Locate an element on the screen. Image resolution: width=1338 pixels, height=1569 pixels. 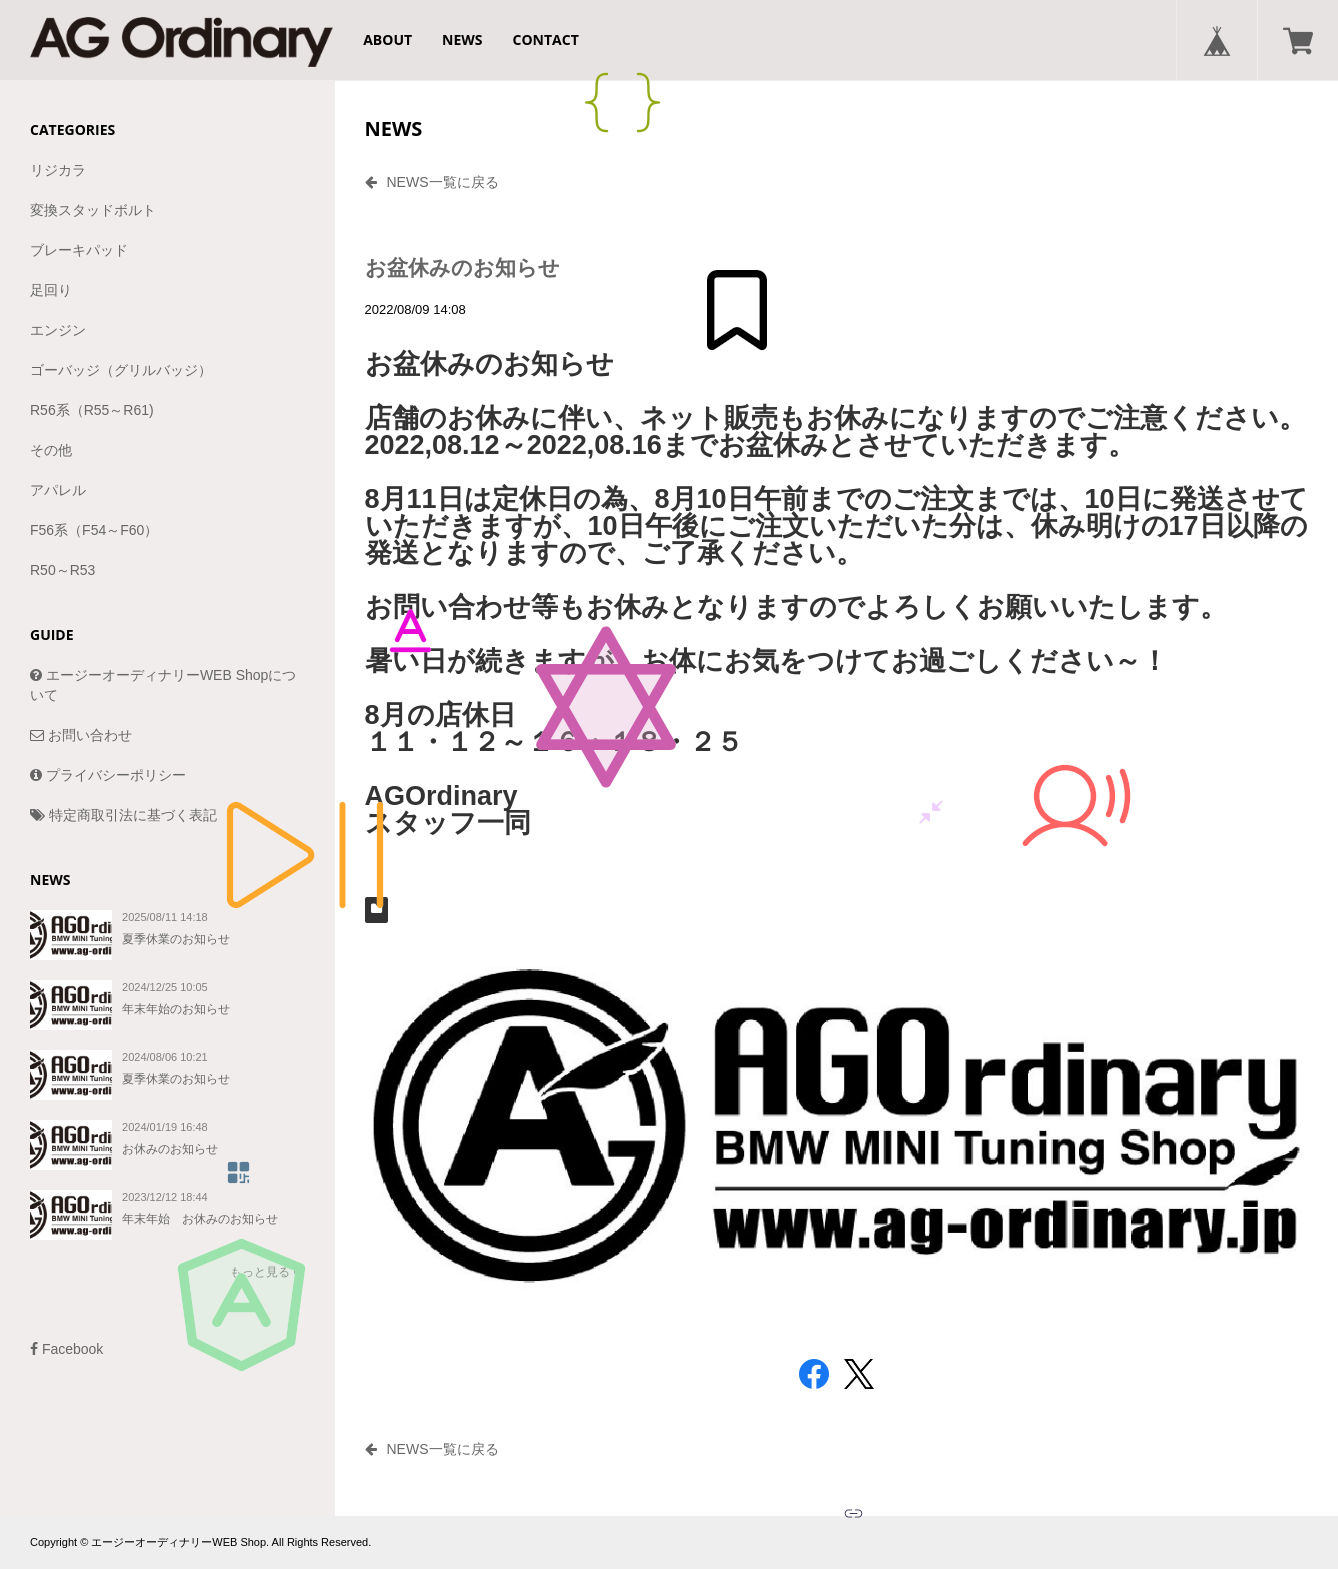
minimize or collapse content is located at coordinates (931, 812).